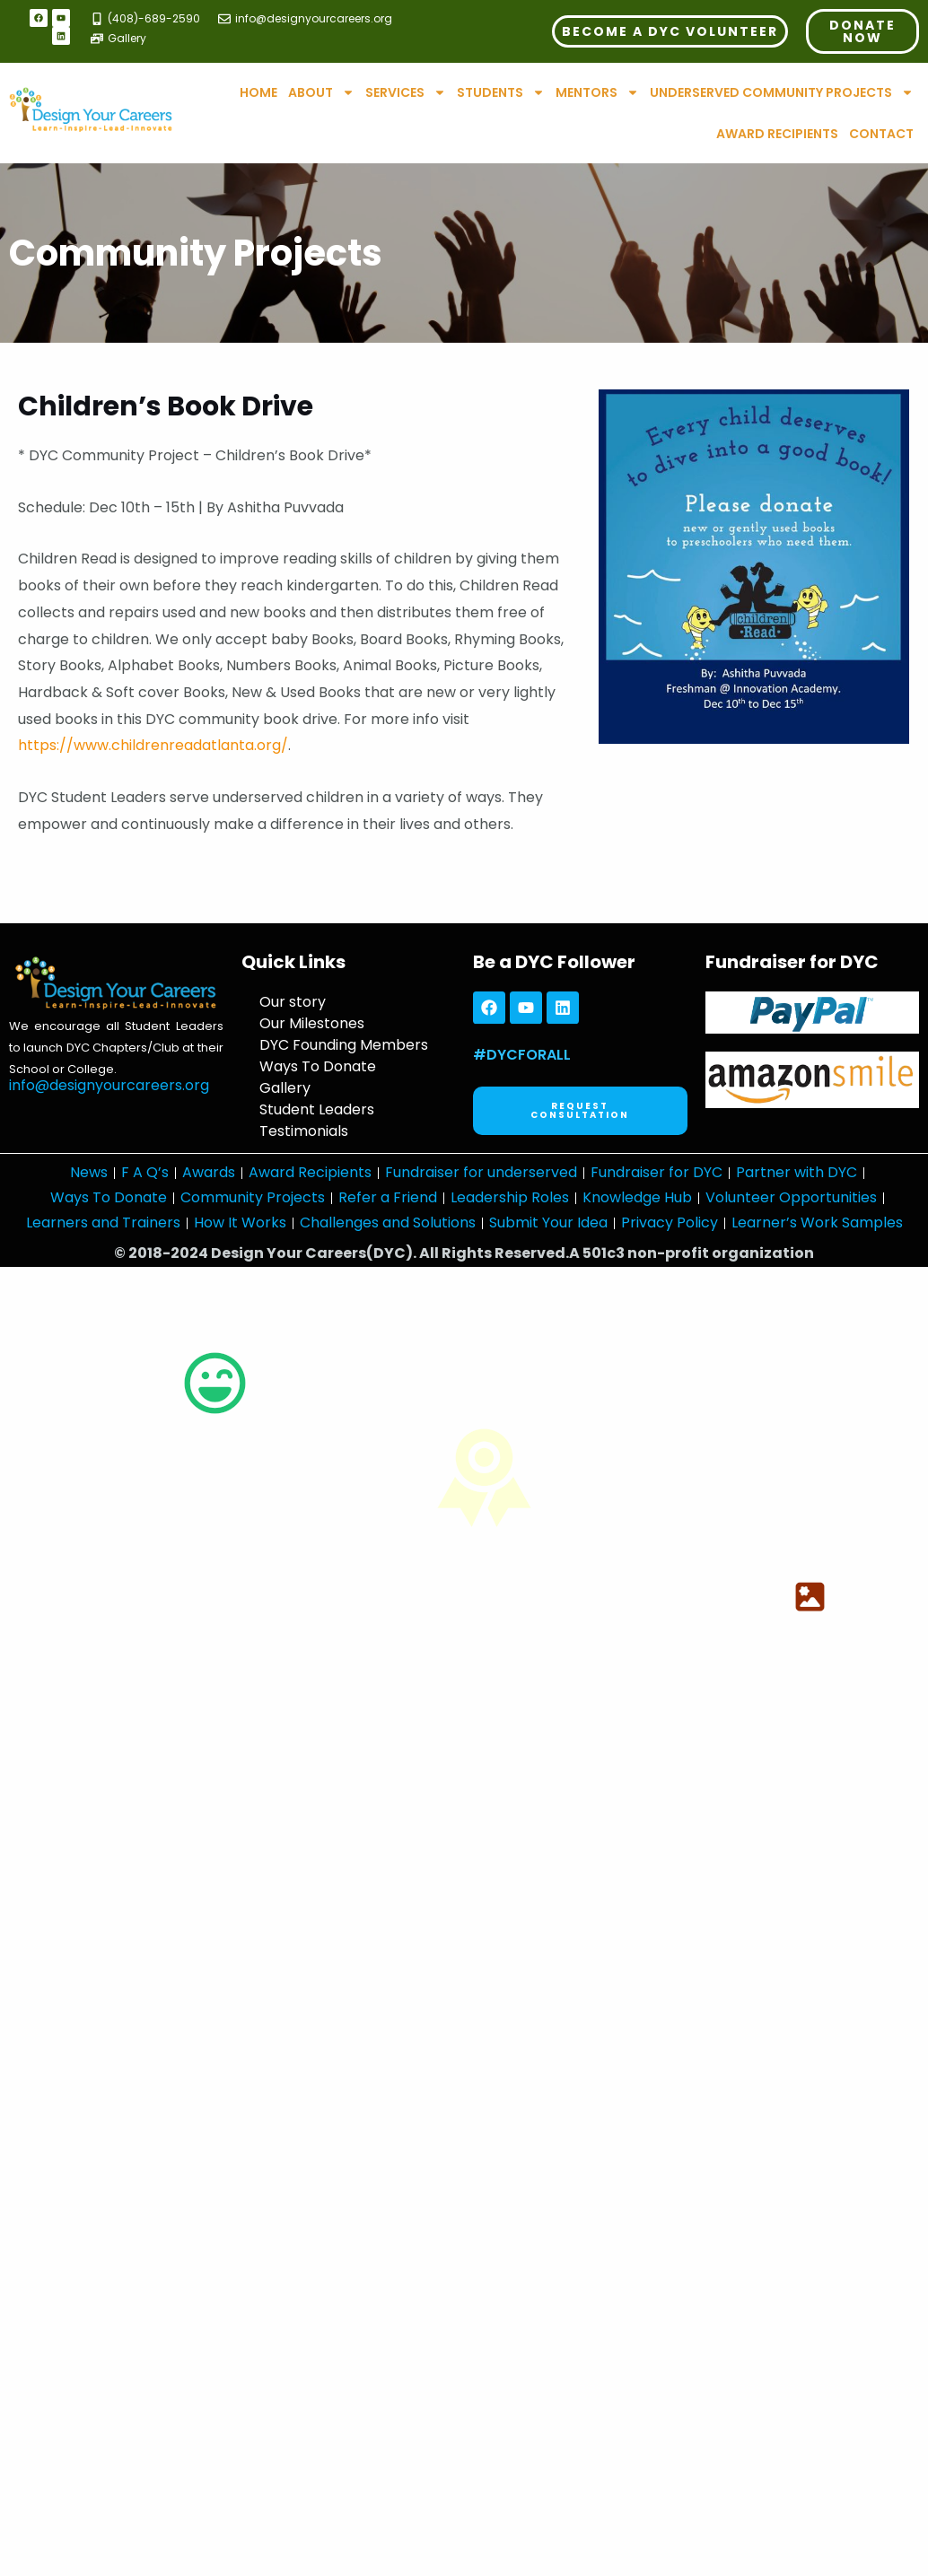 The width and height of the screenshot is (928, 2576). I want to click on indicates an award or achievement, so click(484, 1476).